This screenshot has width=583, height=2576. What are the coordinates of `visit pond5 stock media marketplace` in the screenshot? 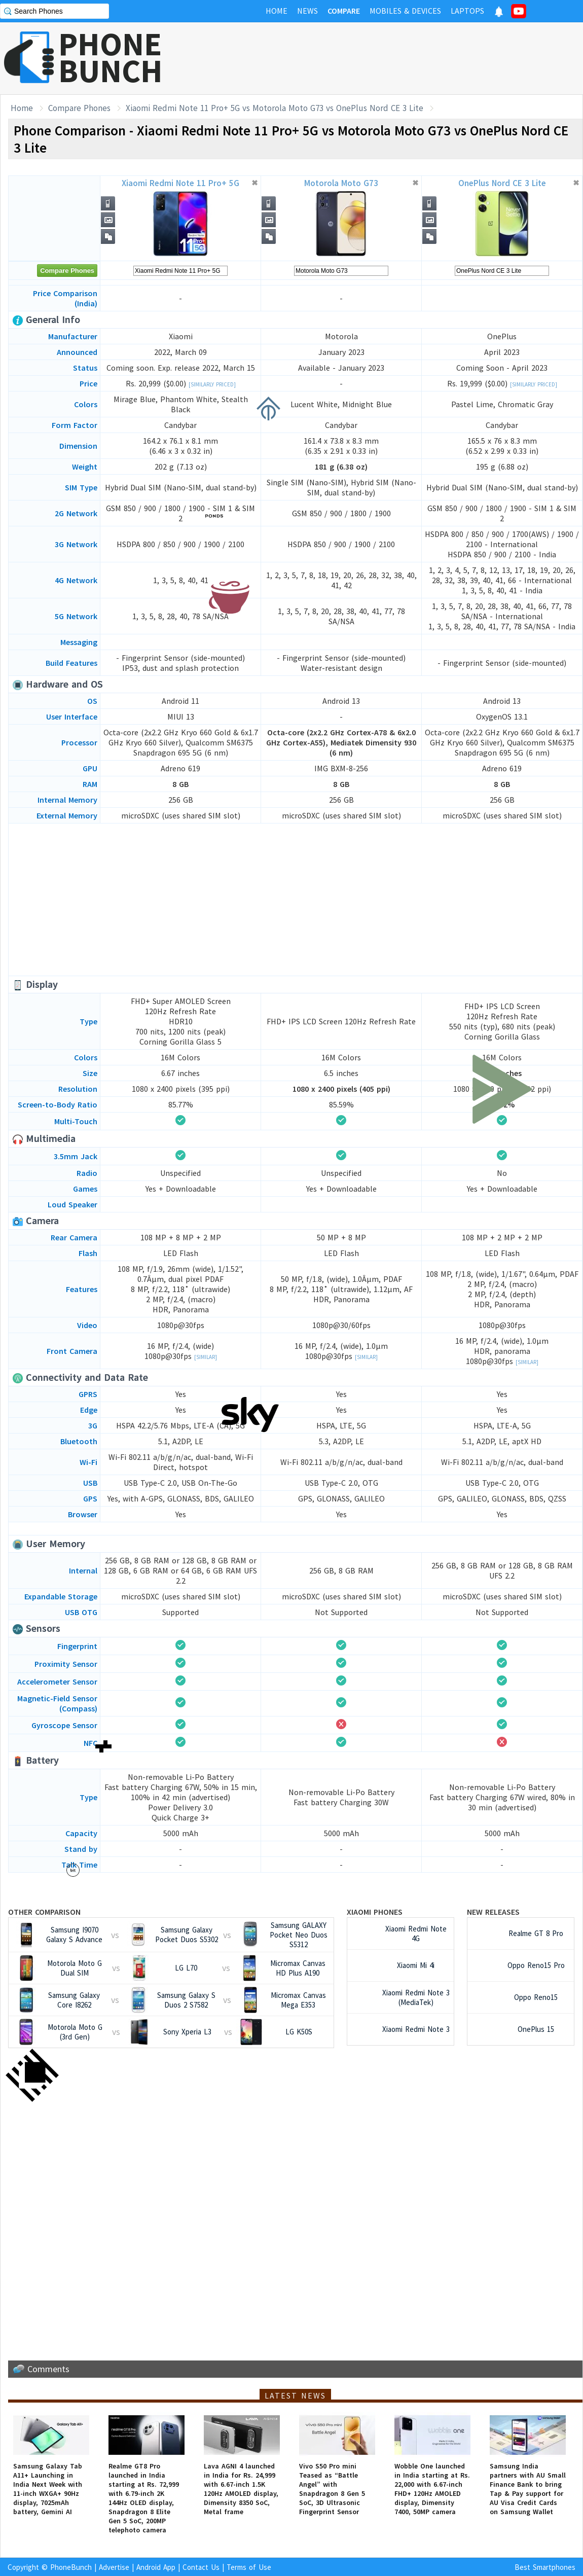 It's located at (214, 516).